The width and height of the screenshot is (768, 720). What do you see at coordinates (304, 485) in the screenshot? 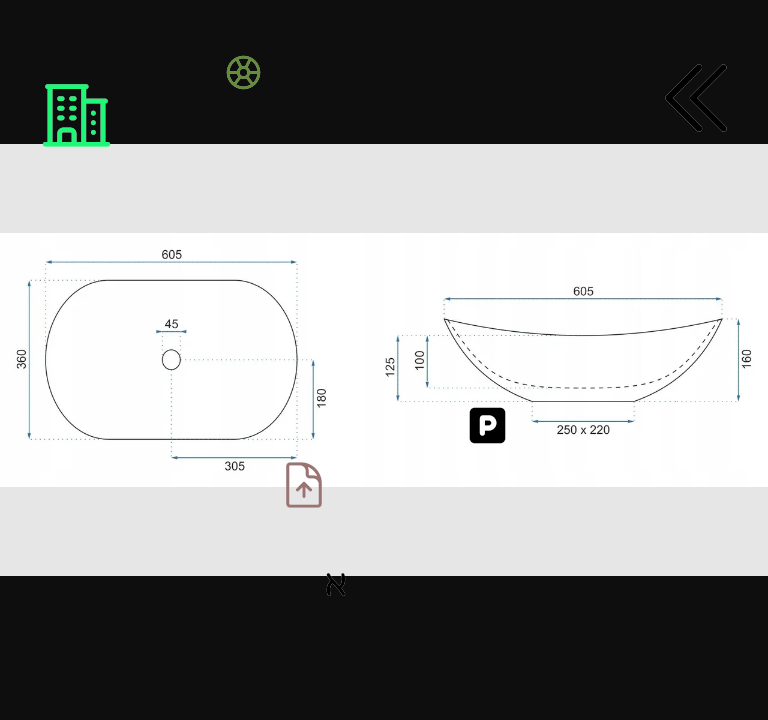
I see `upload a document or file` at bounding box center [304, 485].